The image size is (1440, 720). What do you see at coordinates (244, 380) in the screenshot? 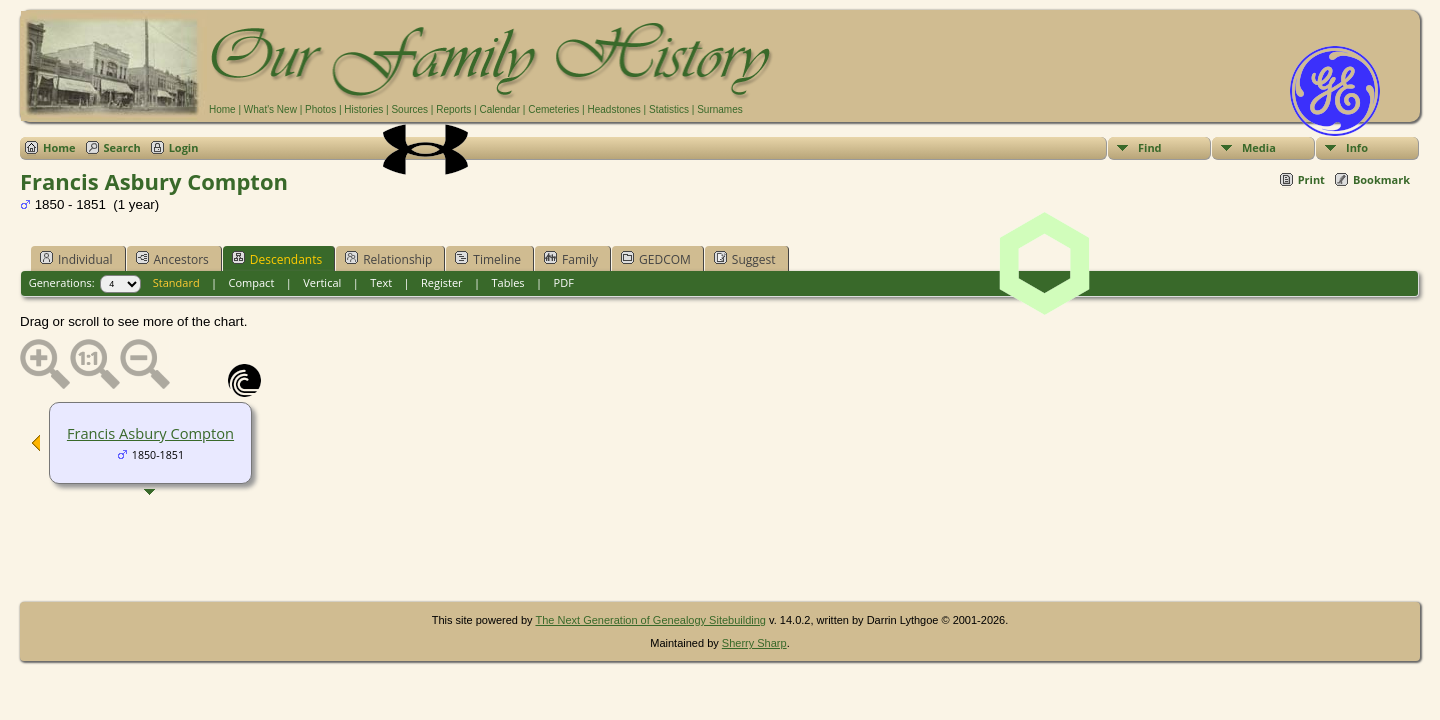
I see `open BitTorrent application` at bounding box center [244, 380].